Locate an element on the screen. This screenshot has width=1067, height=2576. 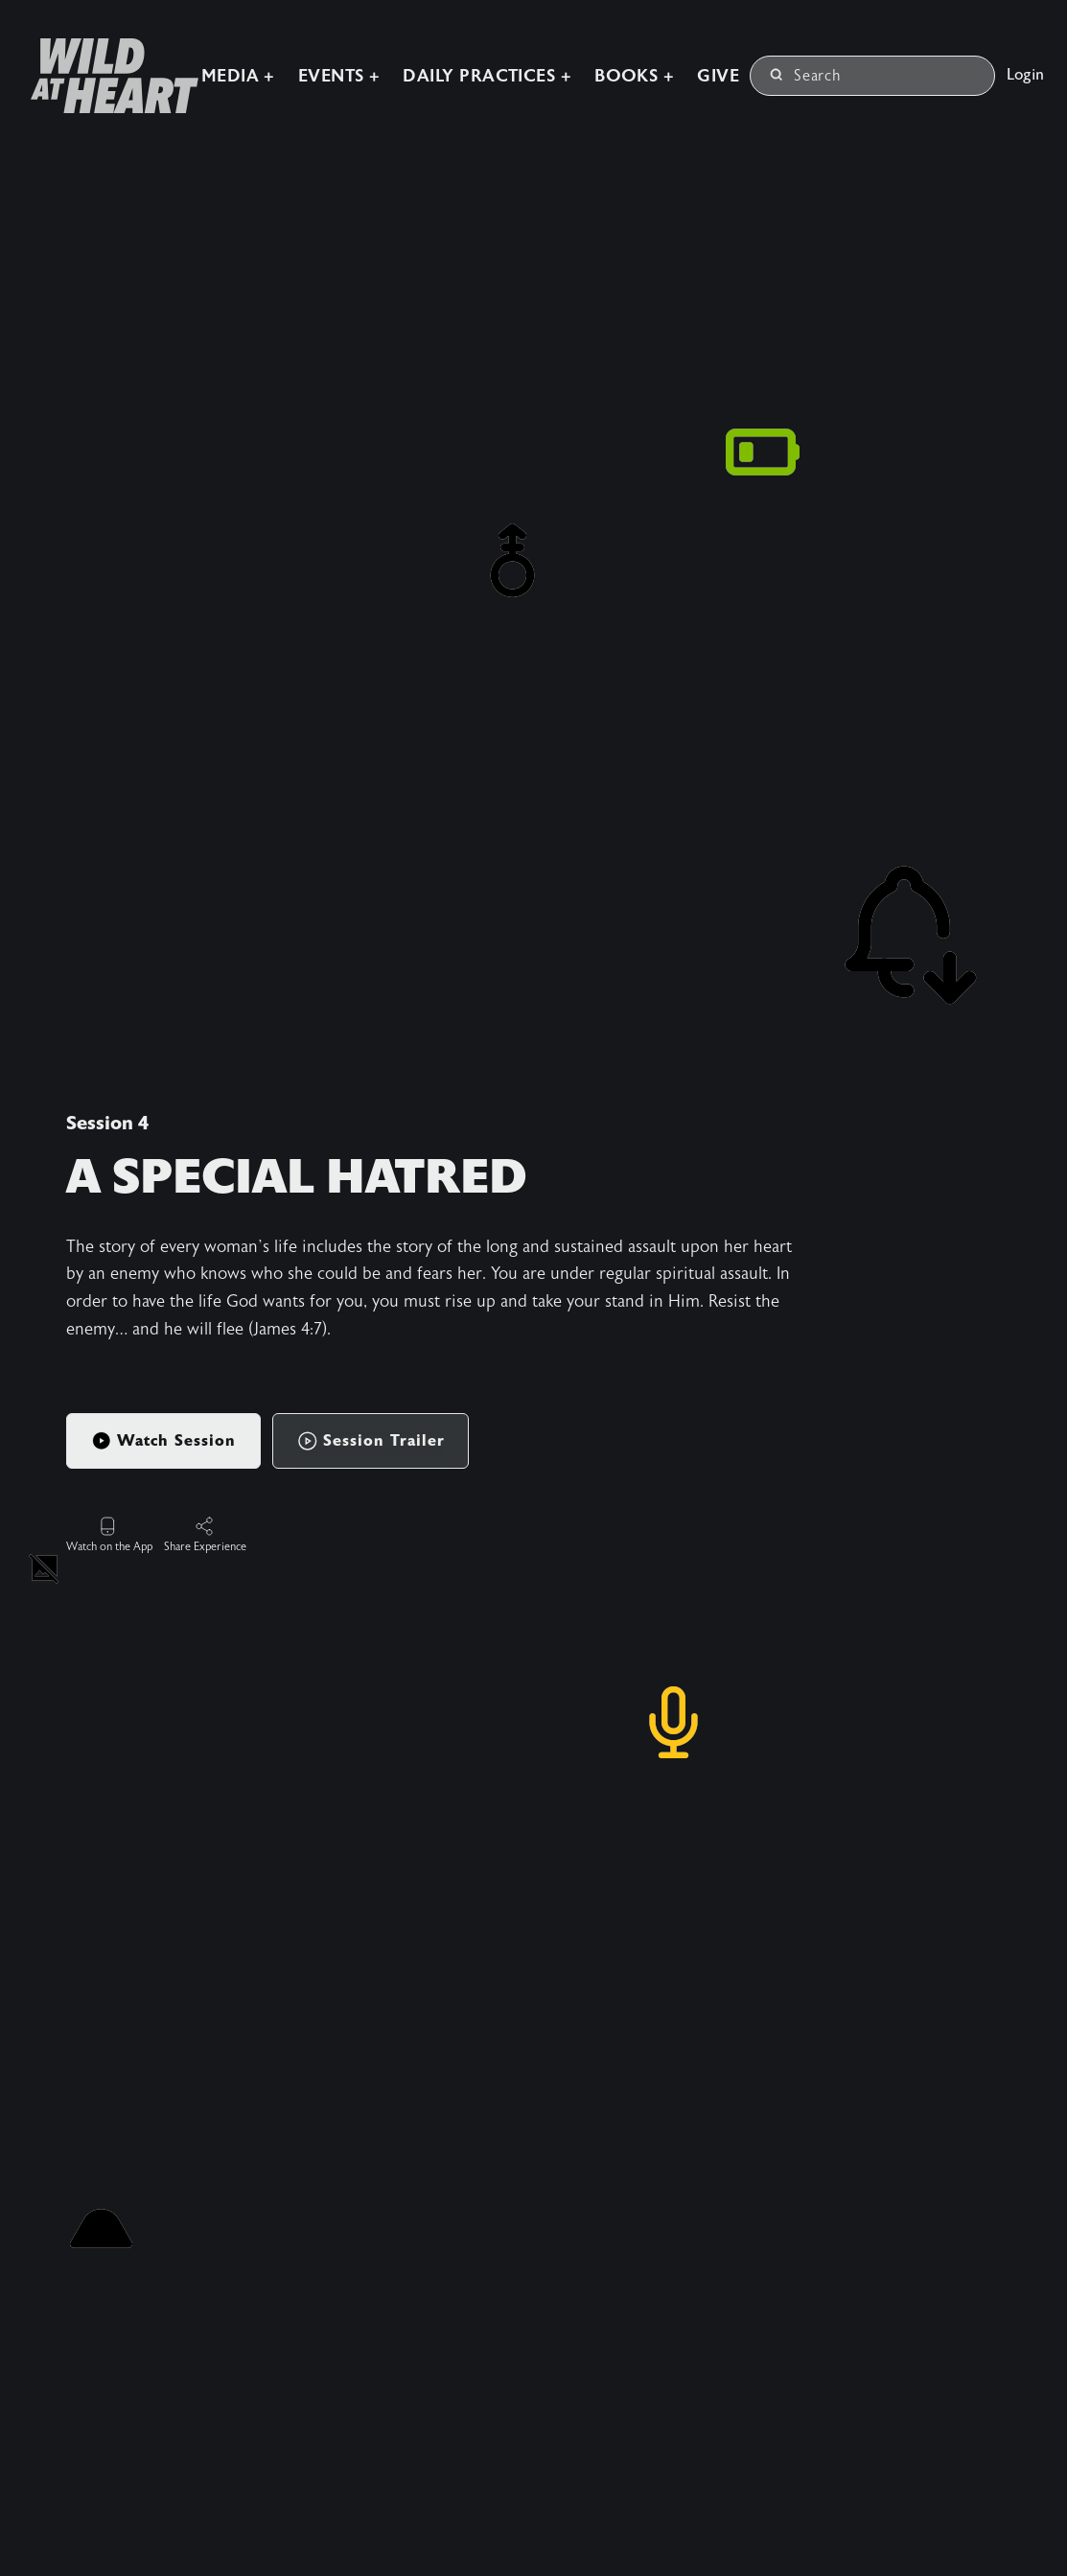
indicates low battery level is located at coordinates (760, 452).